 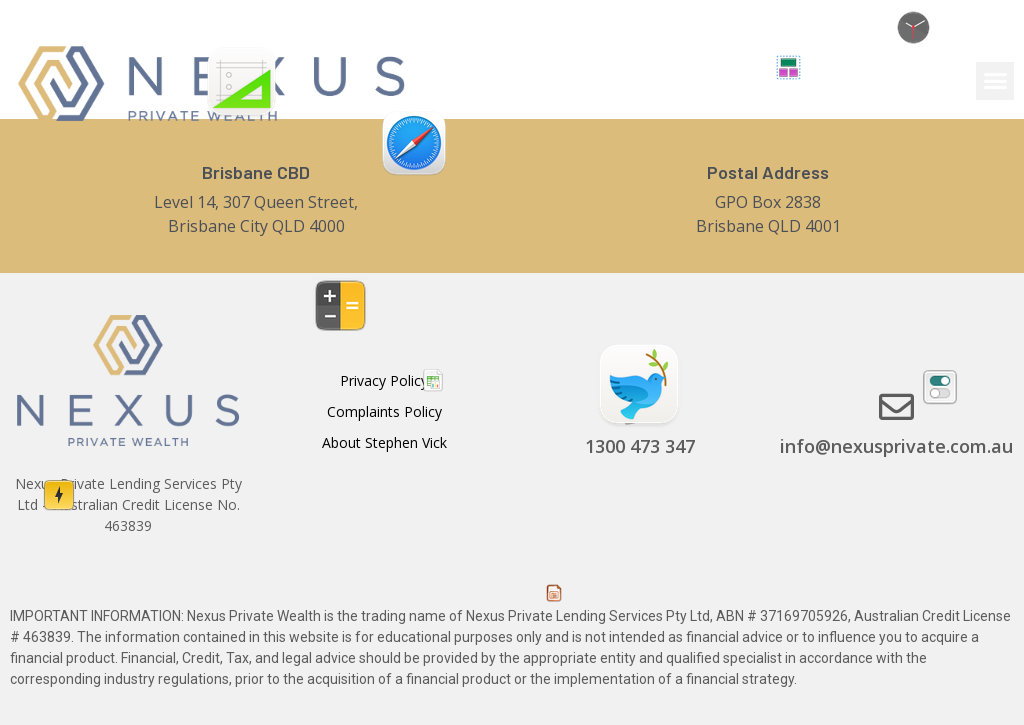 What do you see at coordinates (788, 67) in the screenshot?
I see `select all items in the current view` at bounding box center [788, 67].